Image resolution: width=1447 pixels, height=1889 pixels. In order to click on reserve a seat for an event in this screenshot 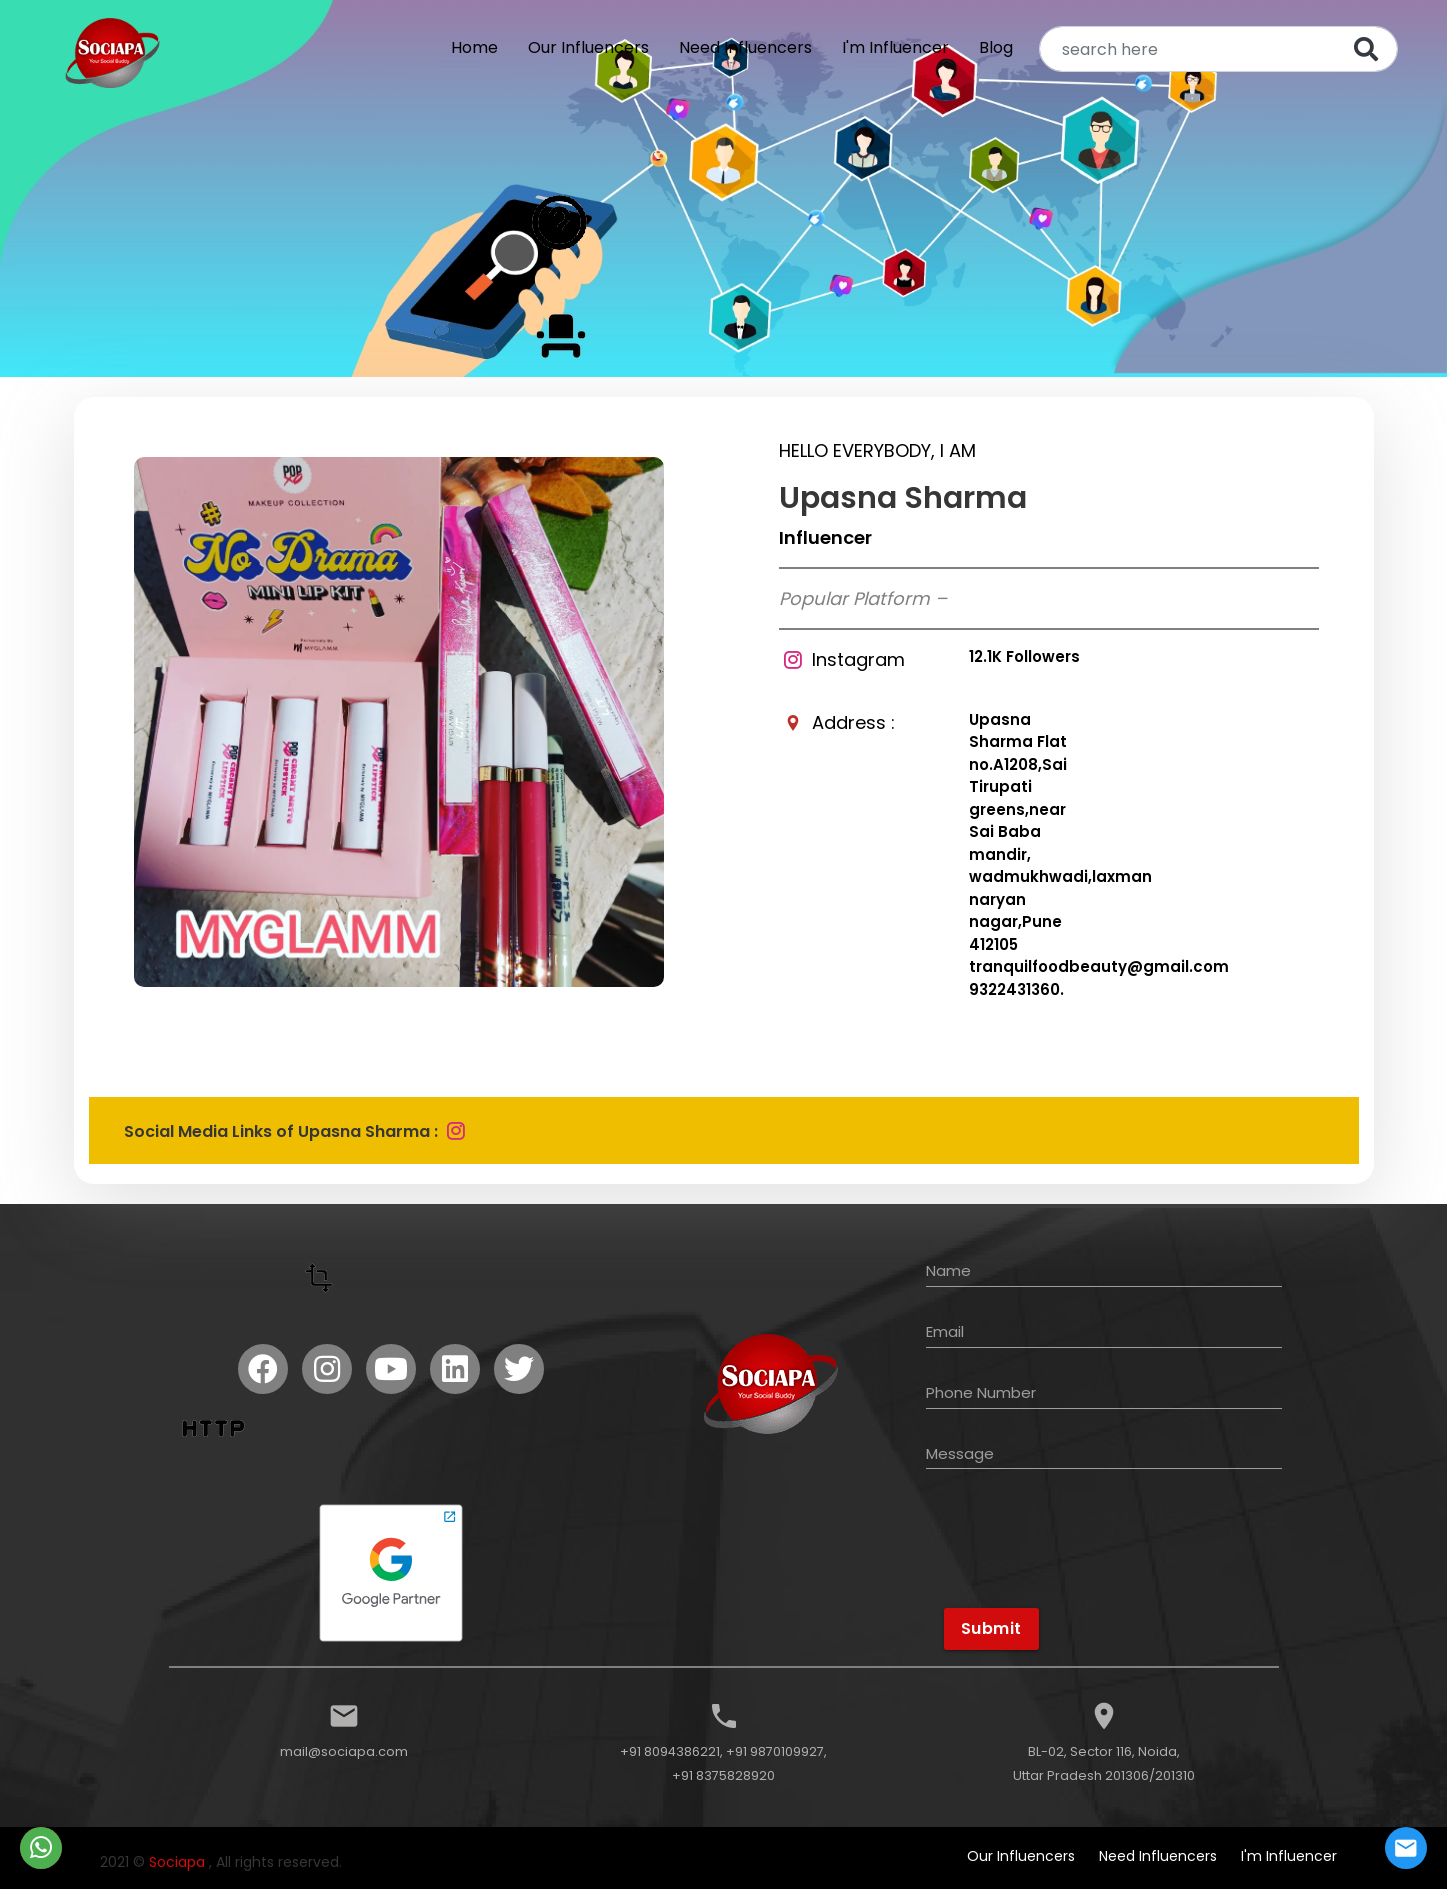, I will do `click(561, 336)`.